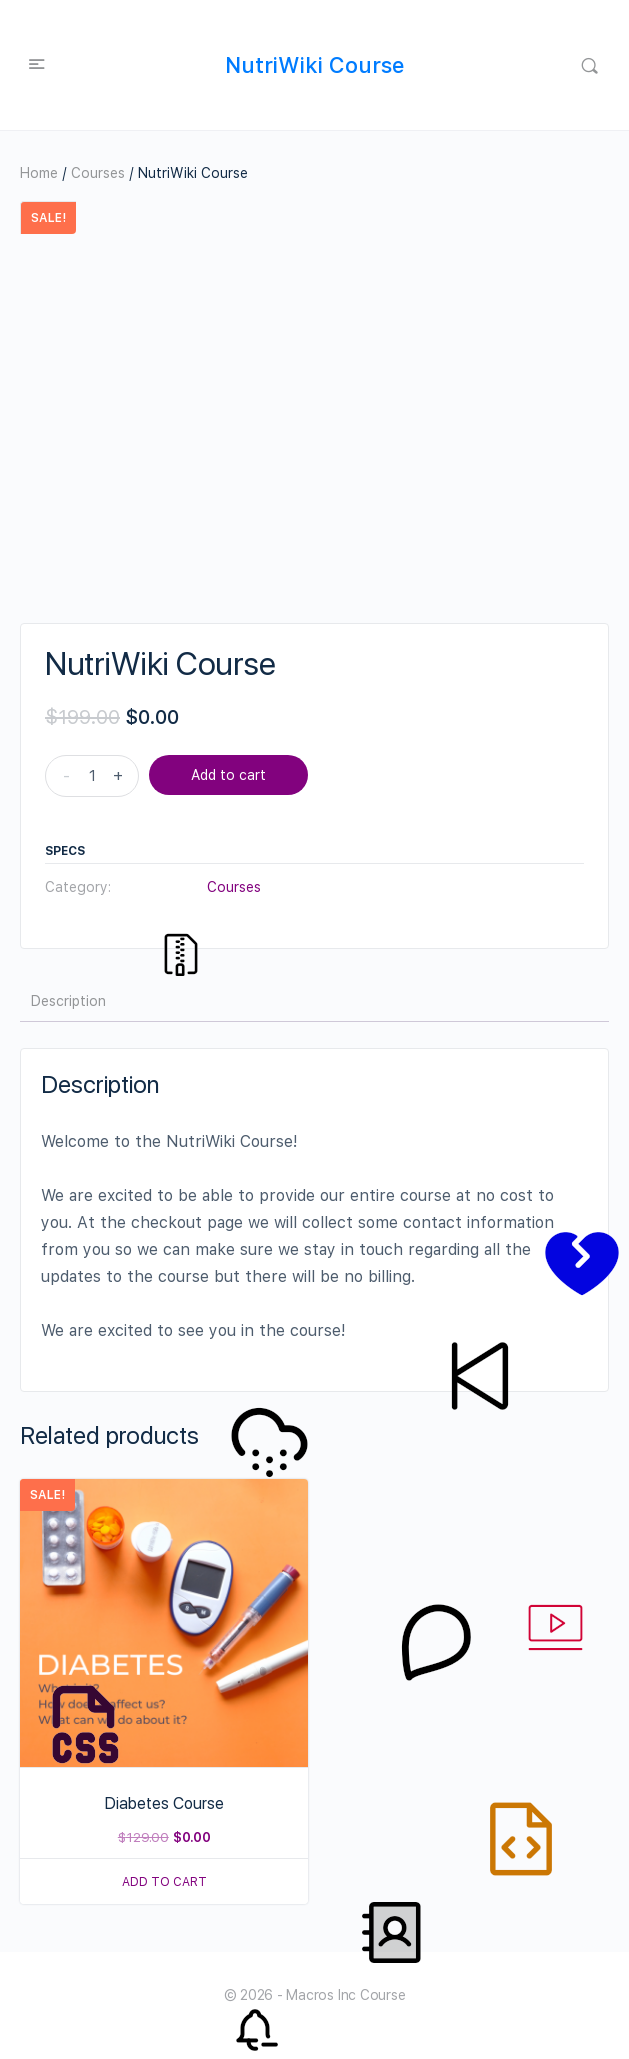 The height and width of the screenshot is (2059, 629). Describe the element at coordinates (480, 1376) in the screenshot. I see `skip to previous track` at that location.